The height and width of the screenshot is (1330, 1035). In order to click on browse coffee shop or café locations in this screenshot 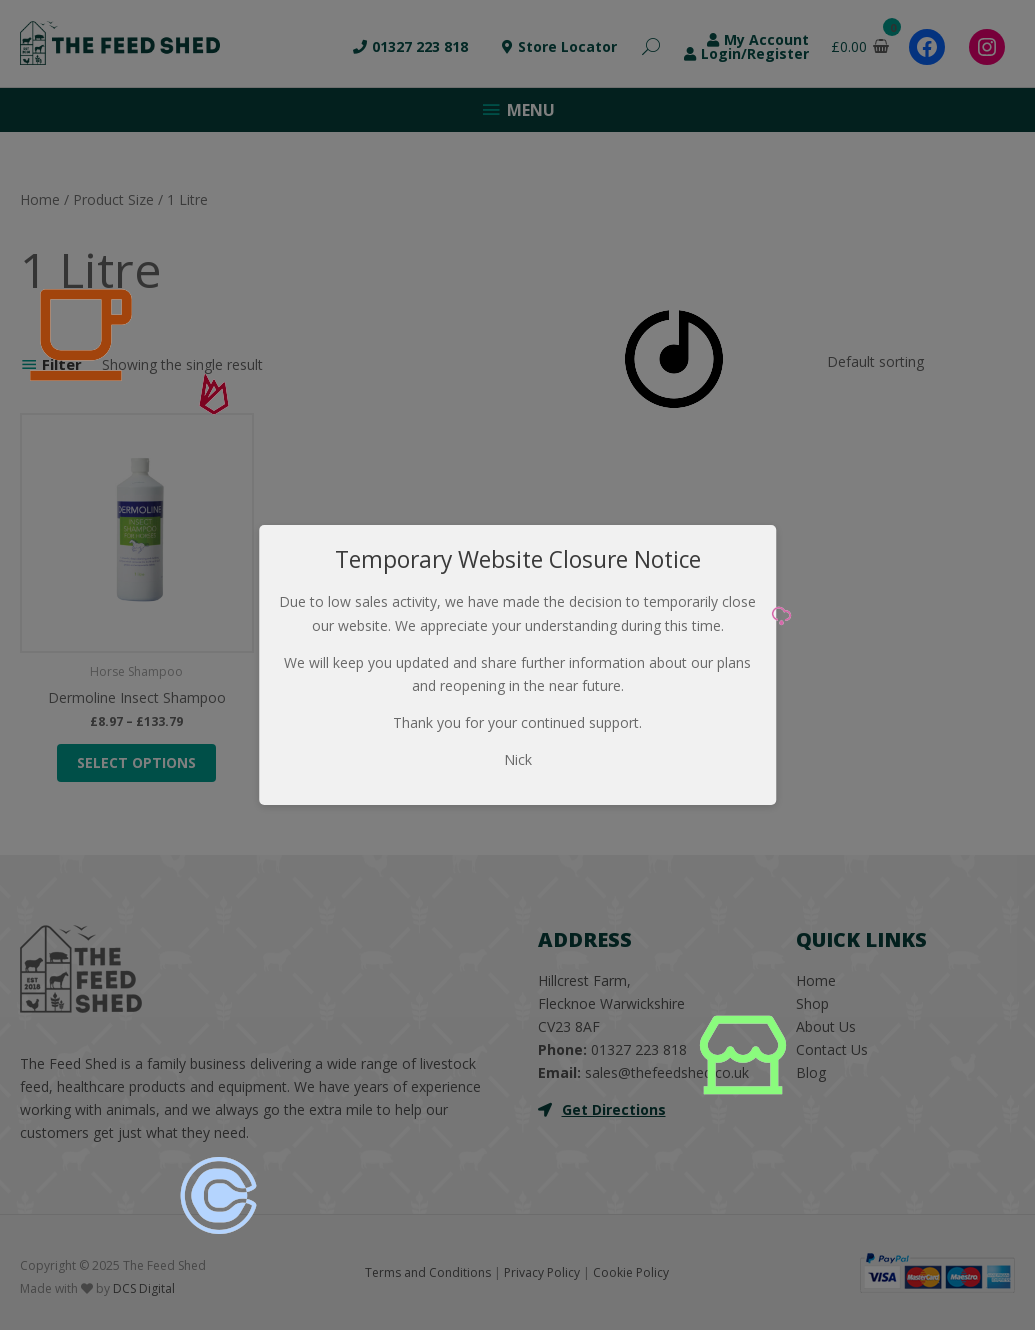, I will do `click(81, 335)`.